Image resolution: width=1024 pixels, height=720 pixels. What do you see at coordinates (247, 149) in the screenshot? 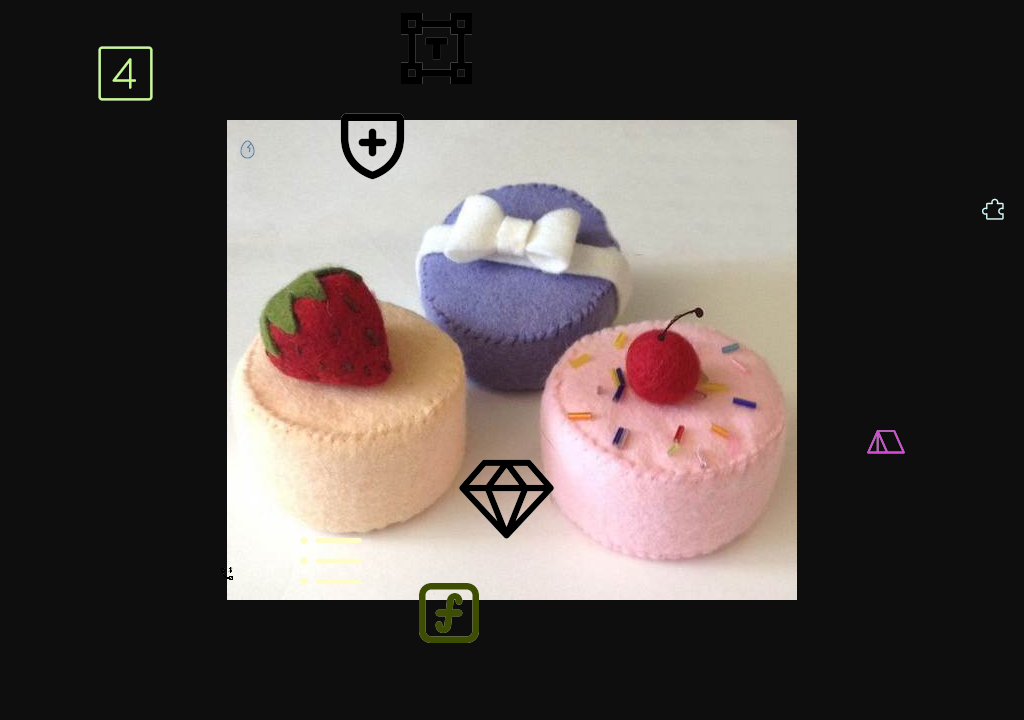
I see `indicates a cracked or broken item` at bounding box center [247, 149].